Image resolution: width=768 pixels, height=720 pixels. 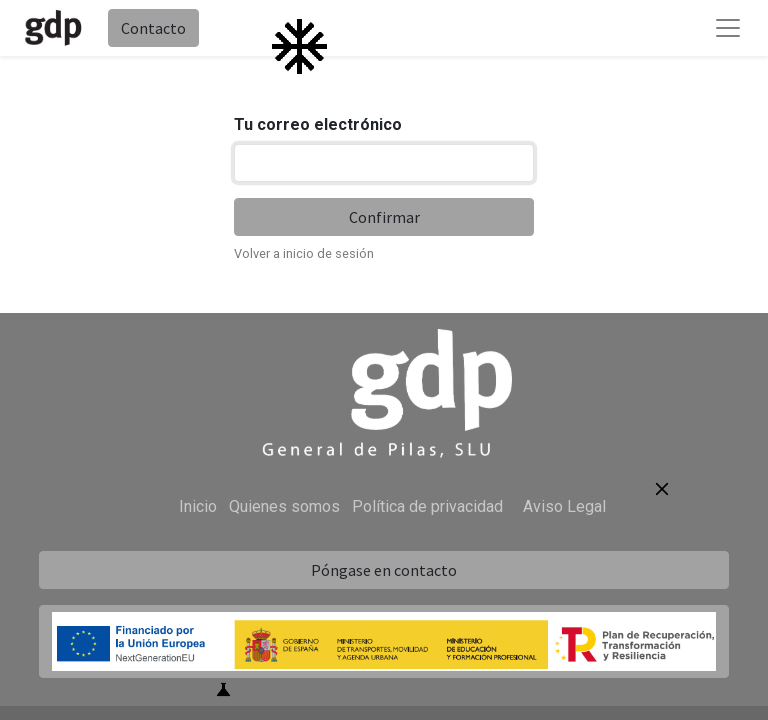 What do you see at coordinates (223, 689) in the screenshot?
I see `access science or laboratory features` at bounding box center [223, 689].